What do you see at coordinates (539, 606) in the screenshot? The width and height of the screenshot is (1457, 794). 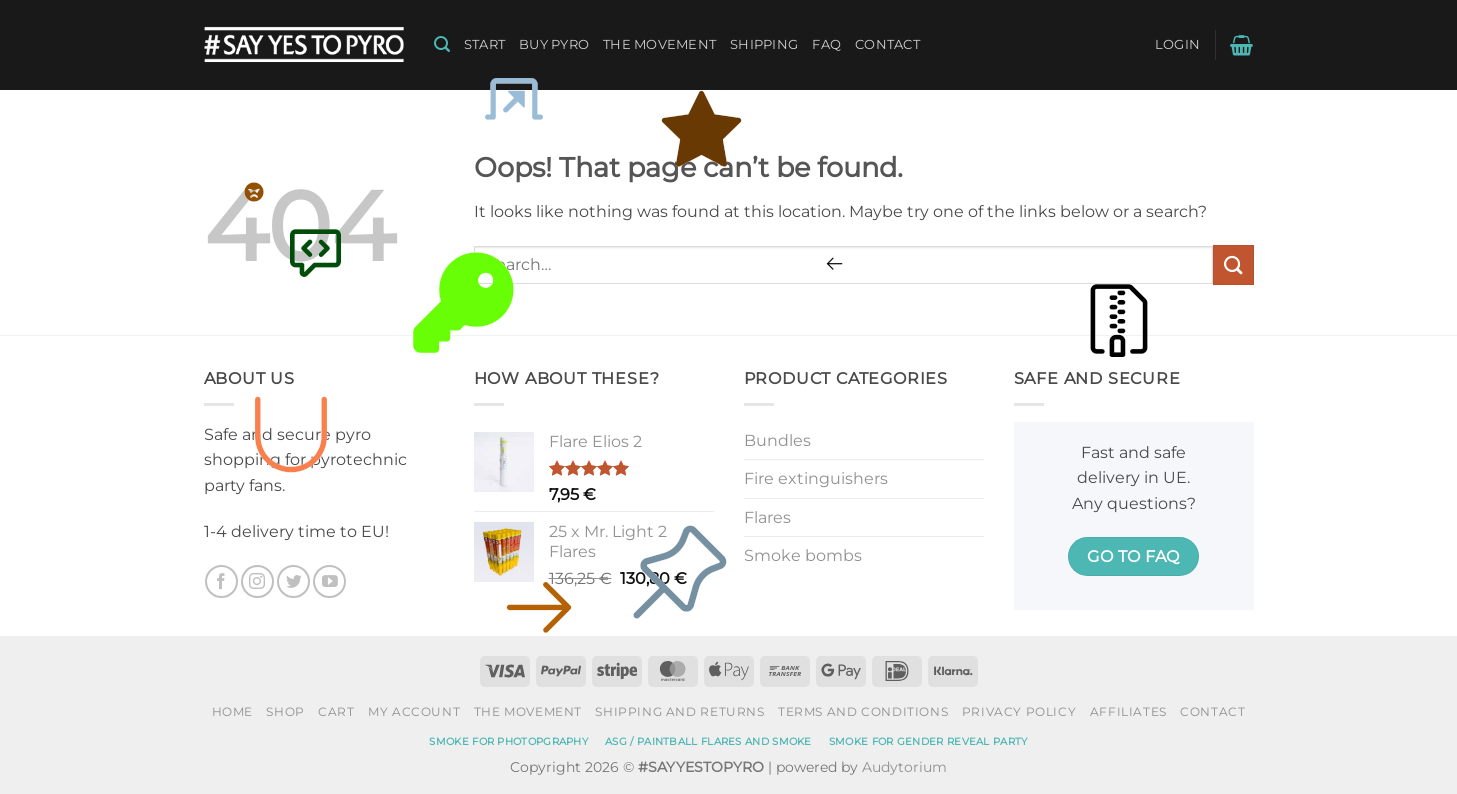 I see `navigate to the next item or page` at bounding box center [539, 606].